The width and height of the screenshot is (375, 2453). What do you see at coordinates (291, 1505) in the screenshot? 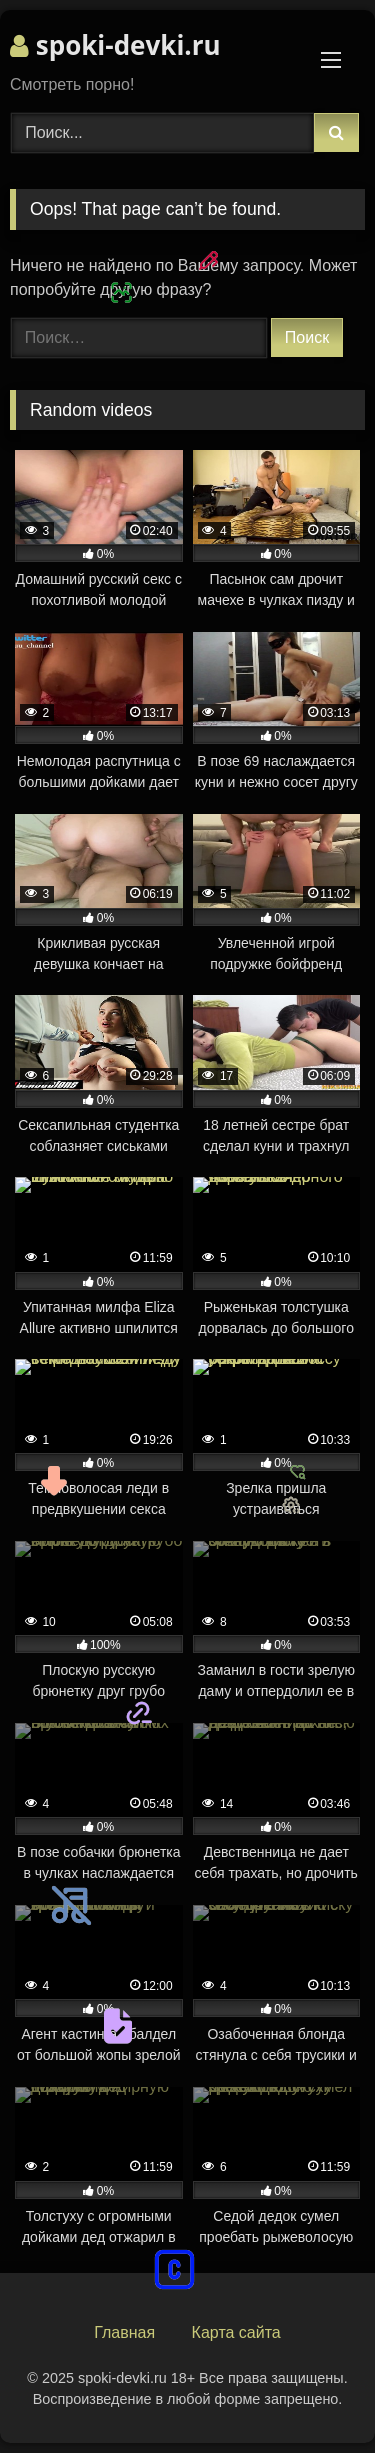
I see `access developer or code settings` at bounding box center [291, 1505].